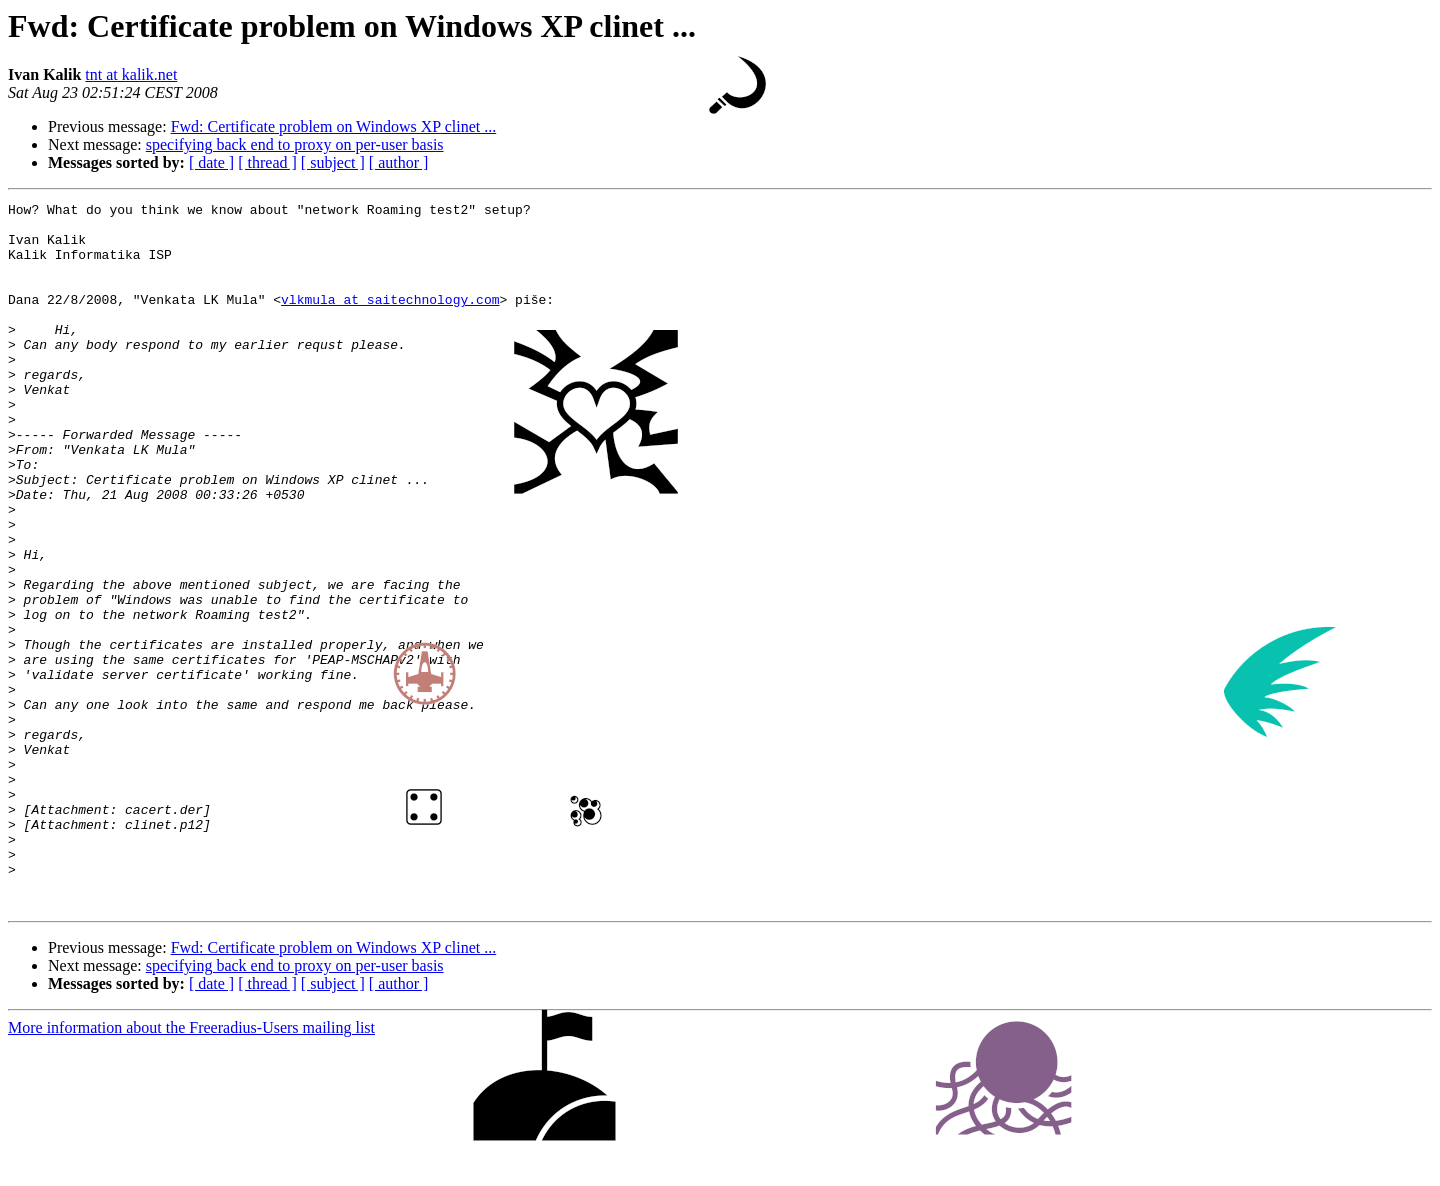  Describe the element at coordinates (424, 807) in the screenshot. I see `roll the dice or randomize selection` at that location.